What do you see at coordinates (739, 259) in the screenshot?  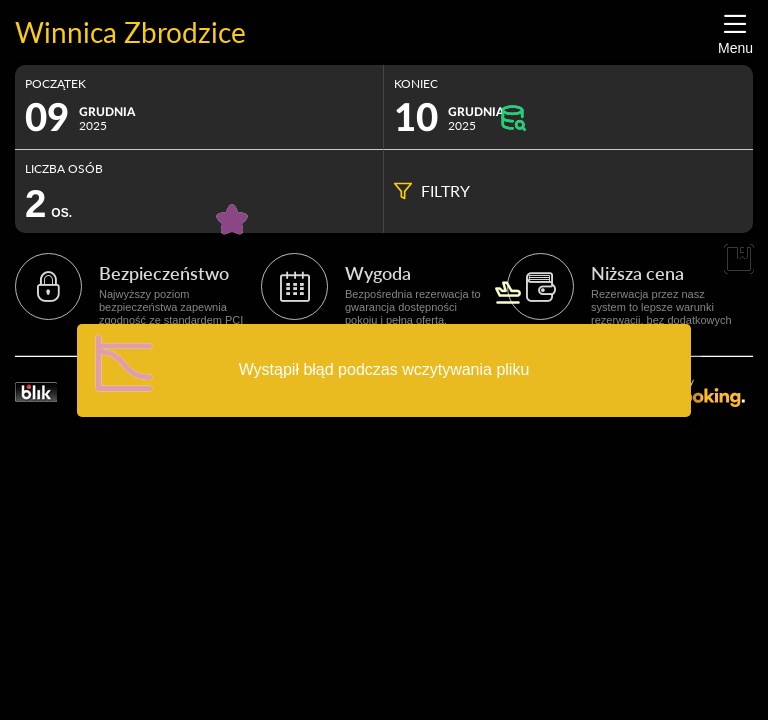 I see `view photo album` at bounding box center [739, 259].